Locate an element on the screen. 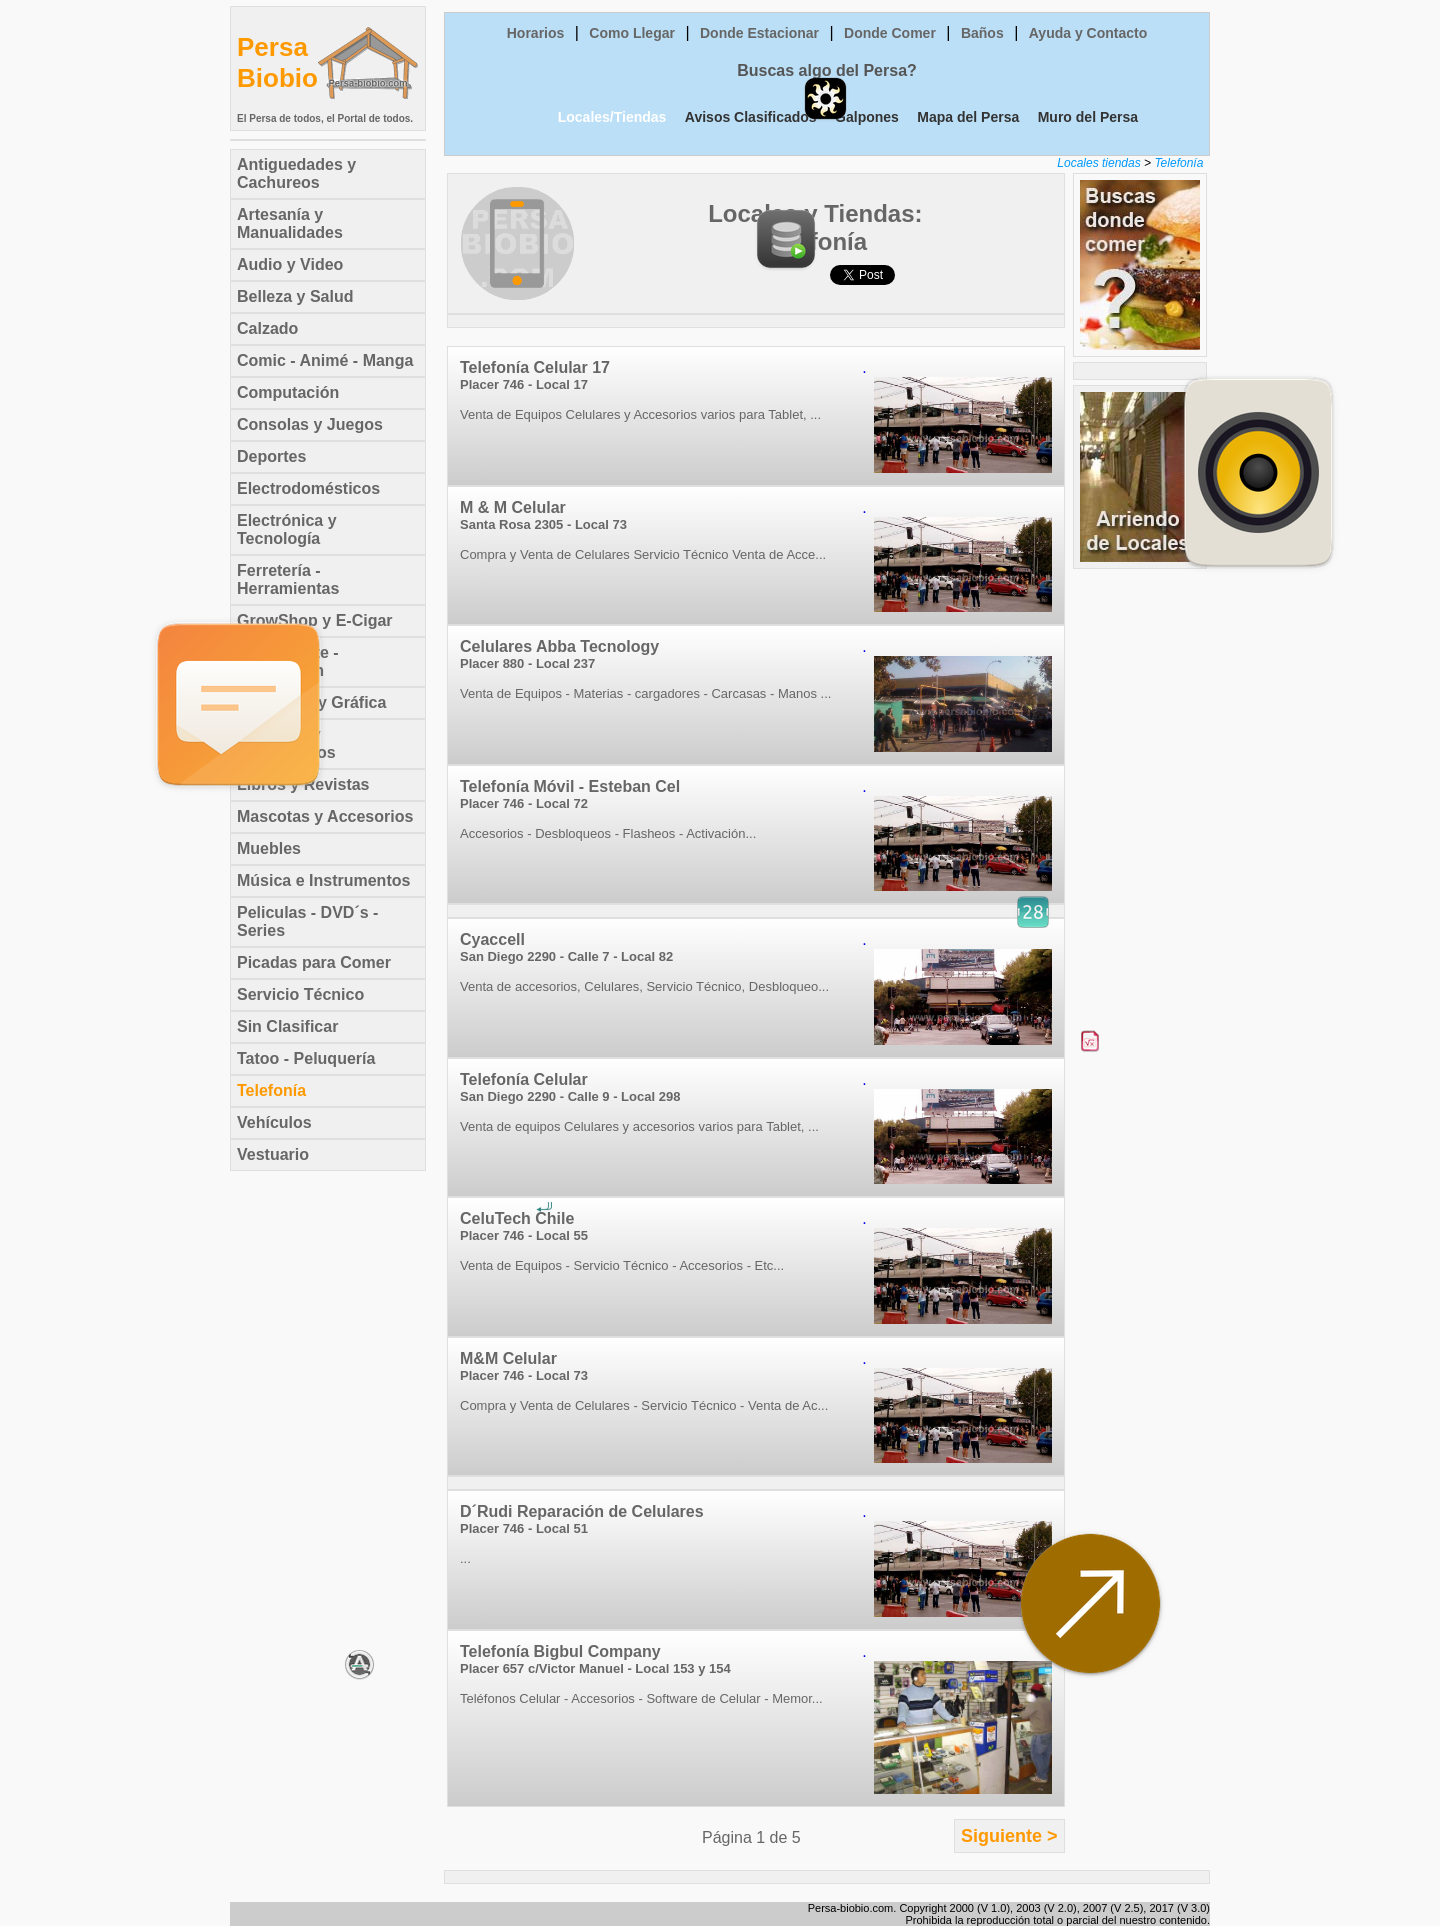 Image resolution: width=1440 pixels, height=1926 pixels. open the chatty messaging app is located at coordinates (238, 704).